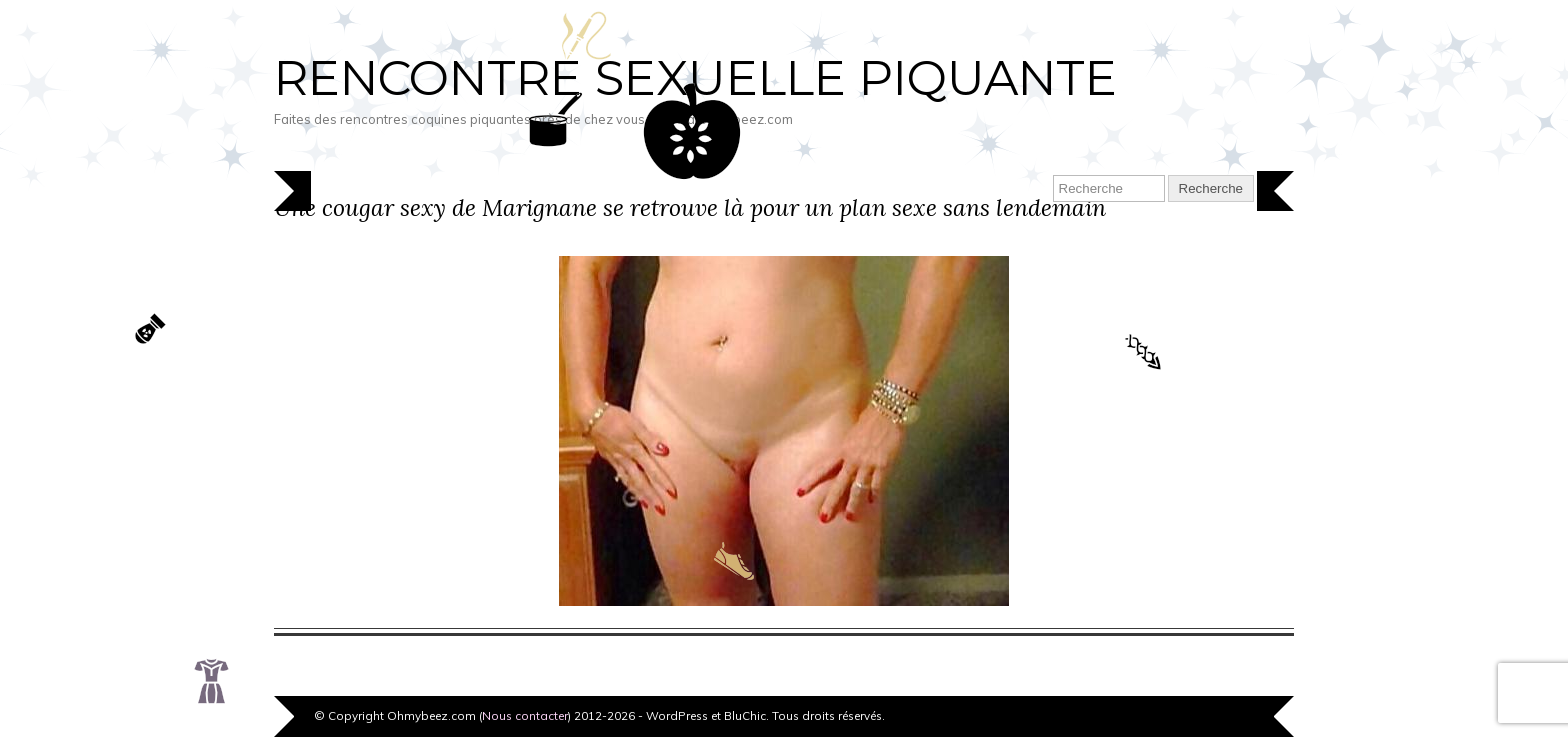 The image size is (1568, 737). What do you see at coordinates (555, 119) in the screenshot?
I see `access cooking or recipe features` at bounding box center [555, 119].